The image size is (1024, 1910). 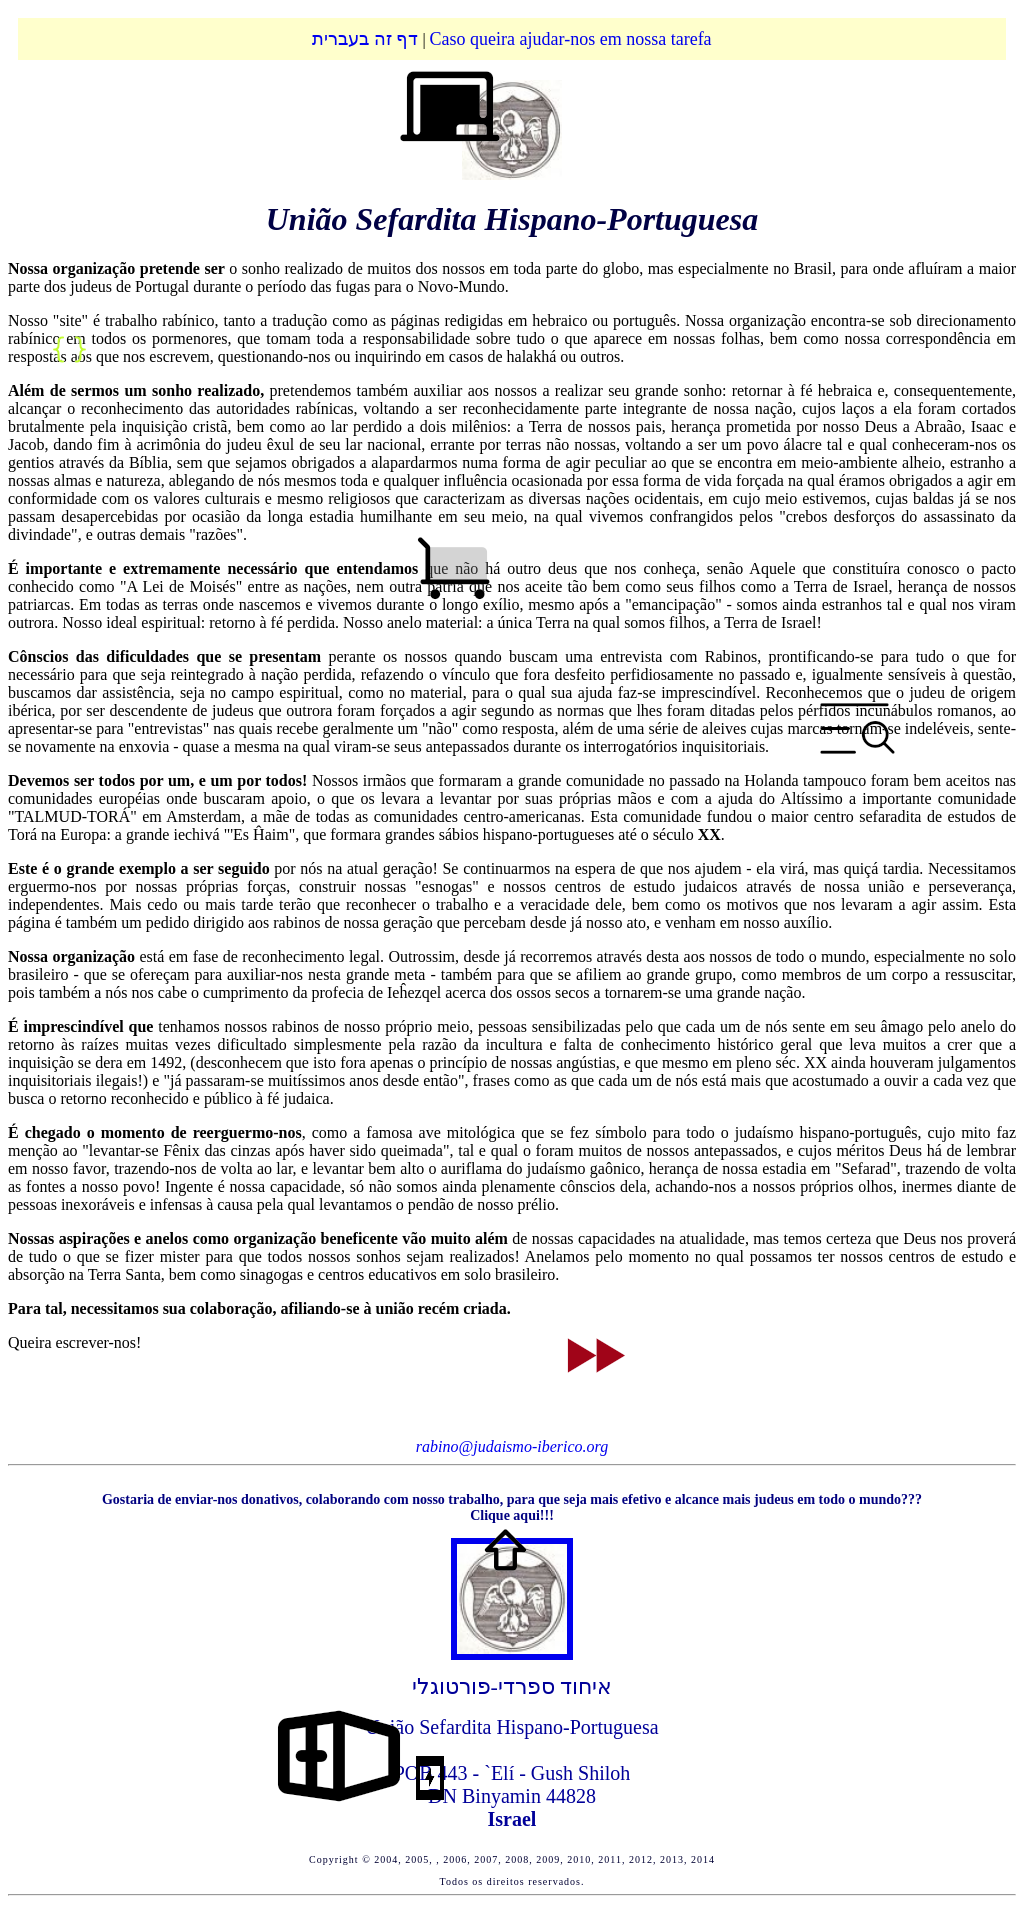 I want to click on view shipping or freight details, so click(x=339, y=1756).